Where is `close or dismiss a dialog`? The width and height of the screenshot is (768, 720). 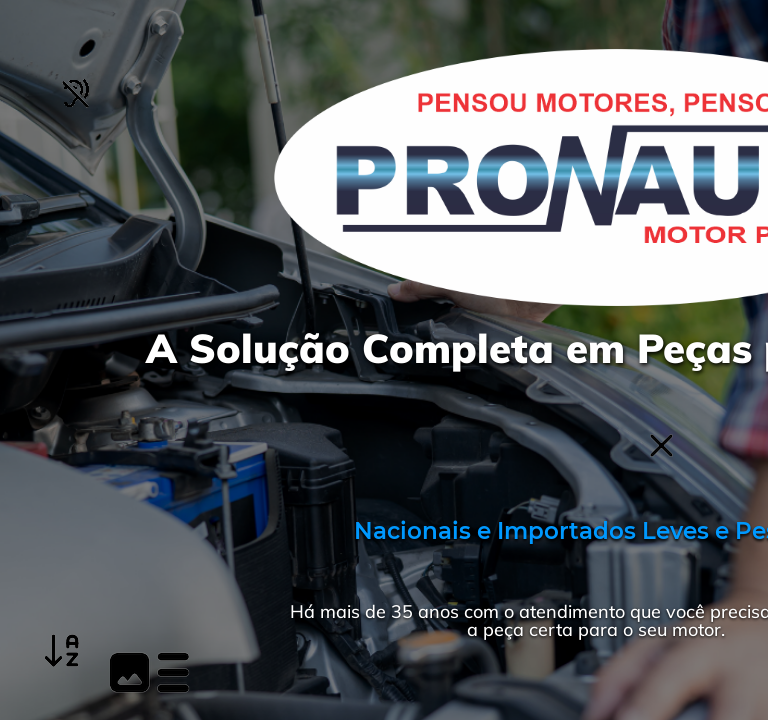 close or dismiss a dialog is located at coordinates (661, 445).